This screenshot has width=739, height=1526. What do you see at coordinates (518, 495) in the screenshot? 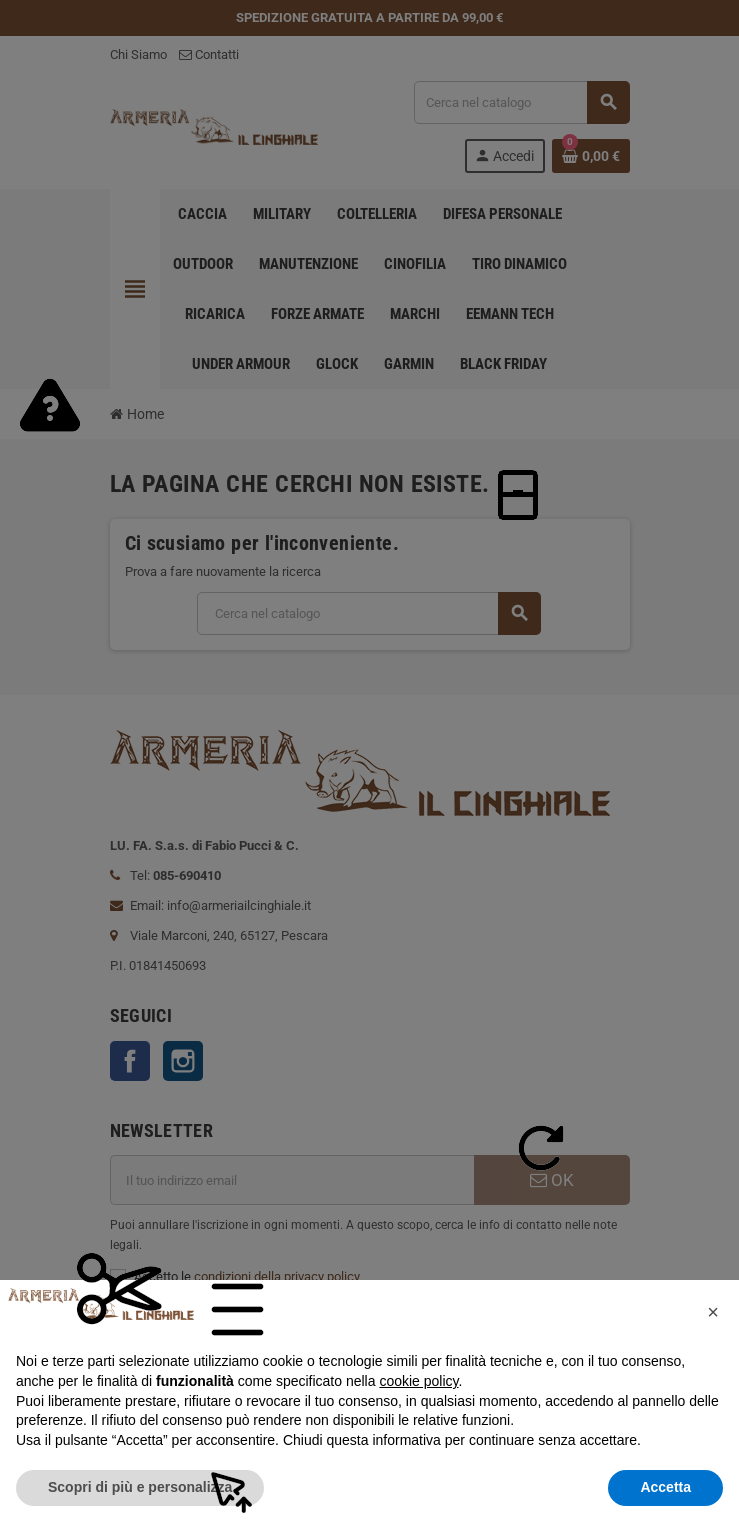
I see `view window sensor status` at bounding box center [518, 495].